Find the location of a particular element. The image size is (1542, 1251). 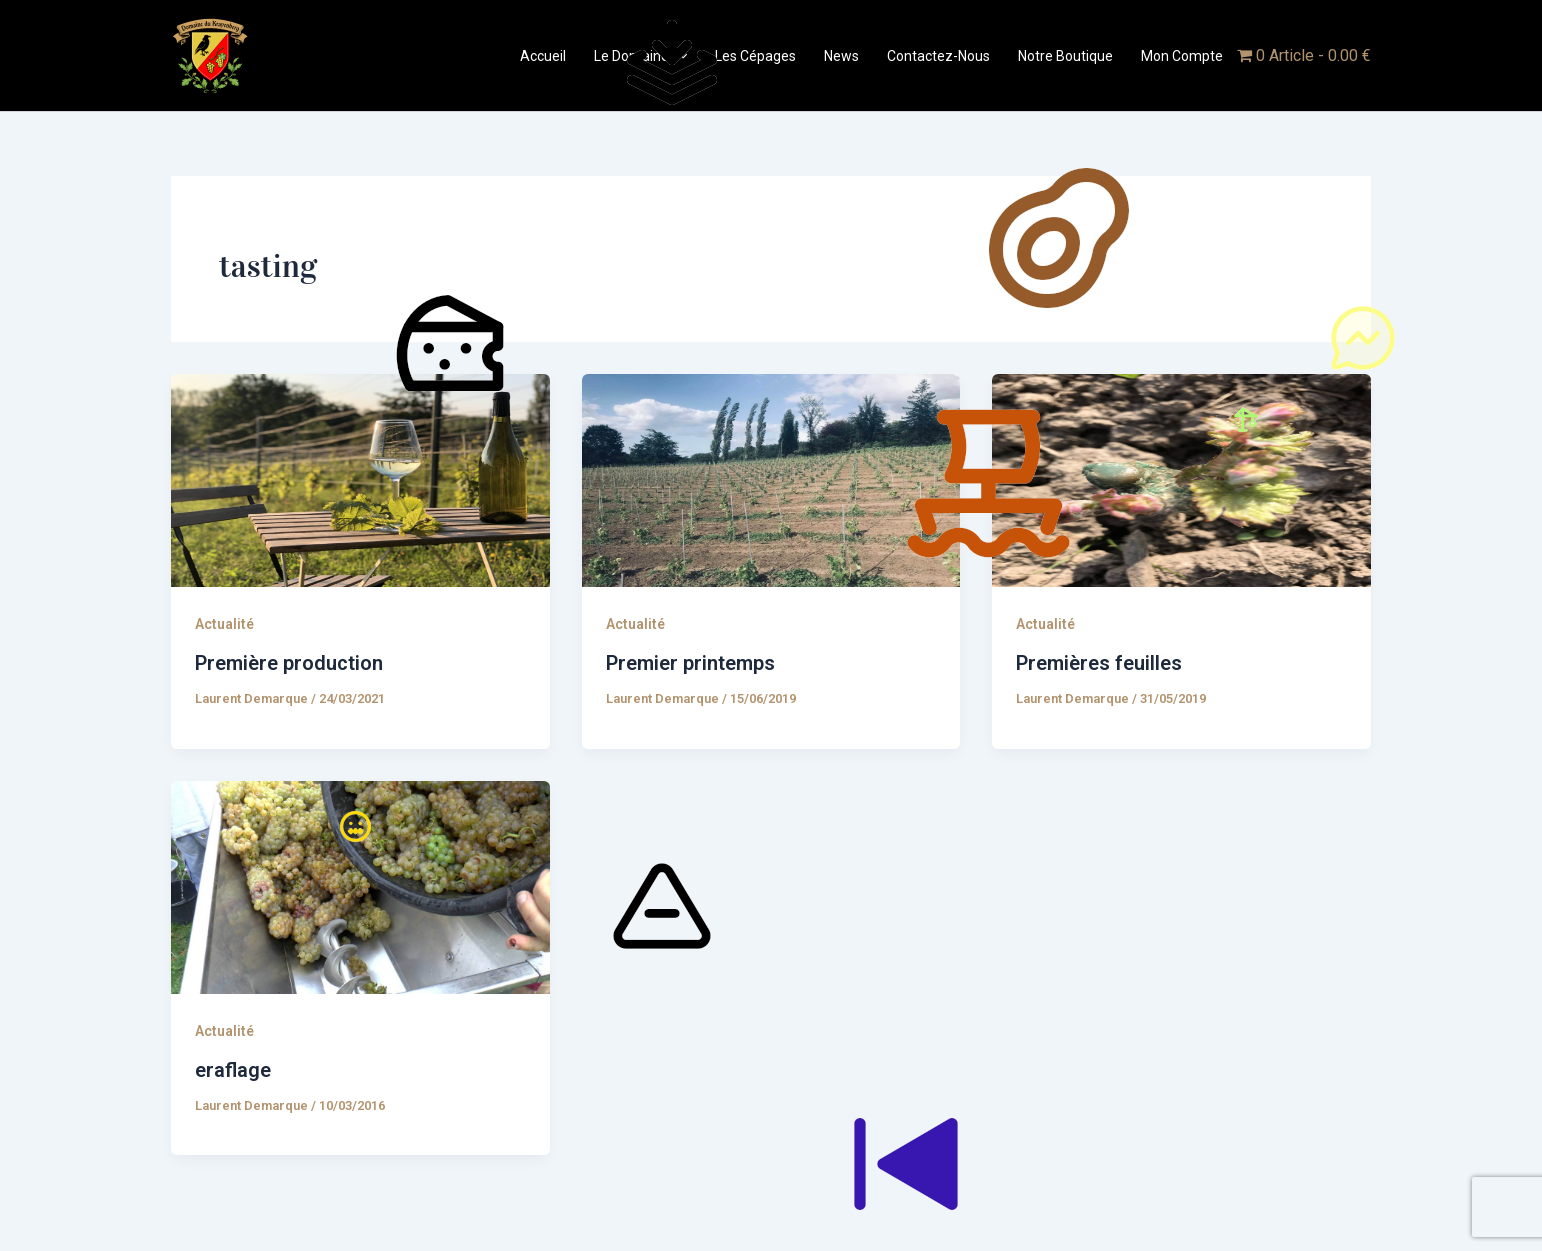

indicates construction or building in progress is located at coordinates (1246, 419).